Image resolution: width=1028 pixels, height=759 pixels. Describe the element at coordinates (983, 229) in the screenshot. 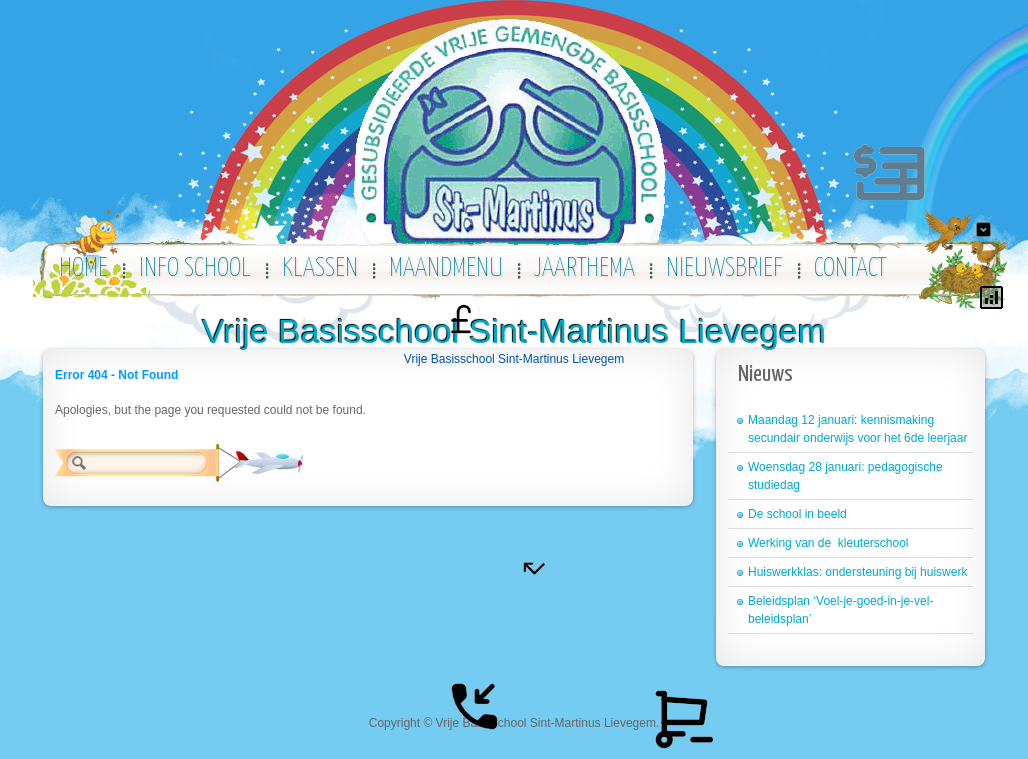

I see `expand dropdown menu or content` at that location.